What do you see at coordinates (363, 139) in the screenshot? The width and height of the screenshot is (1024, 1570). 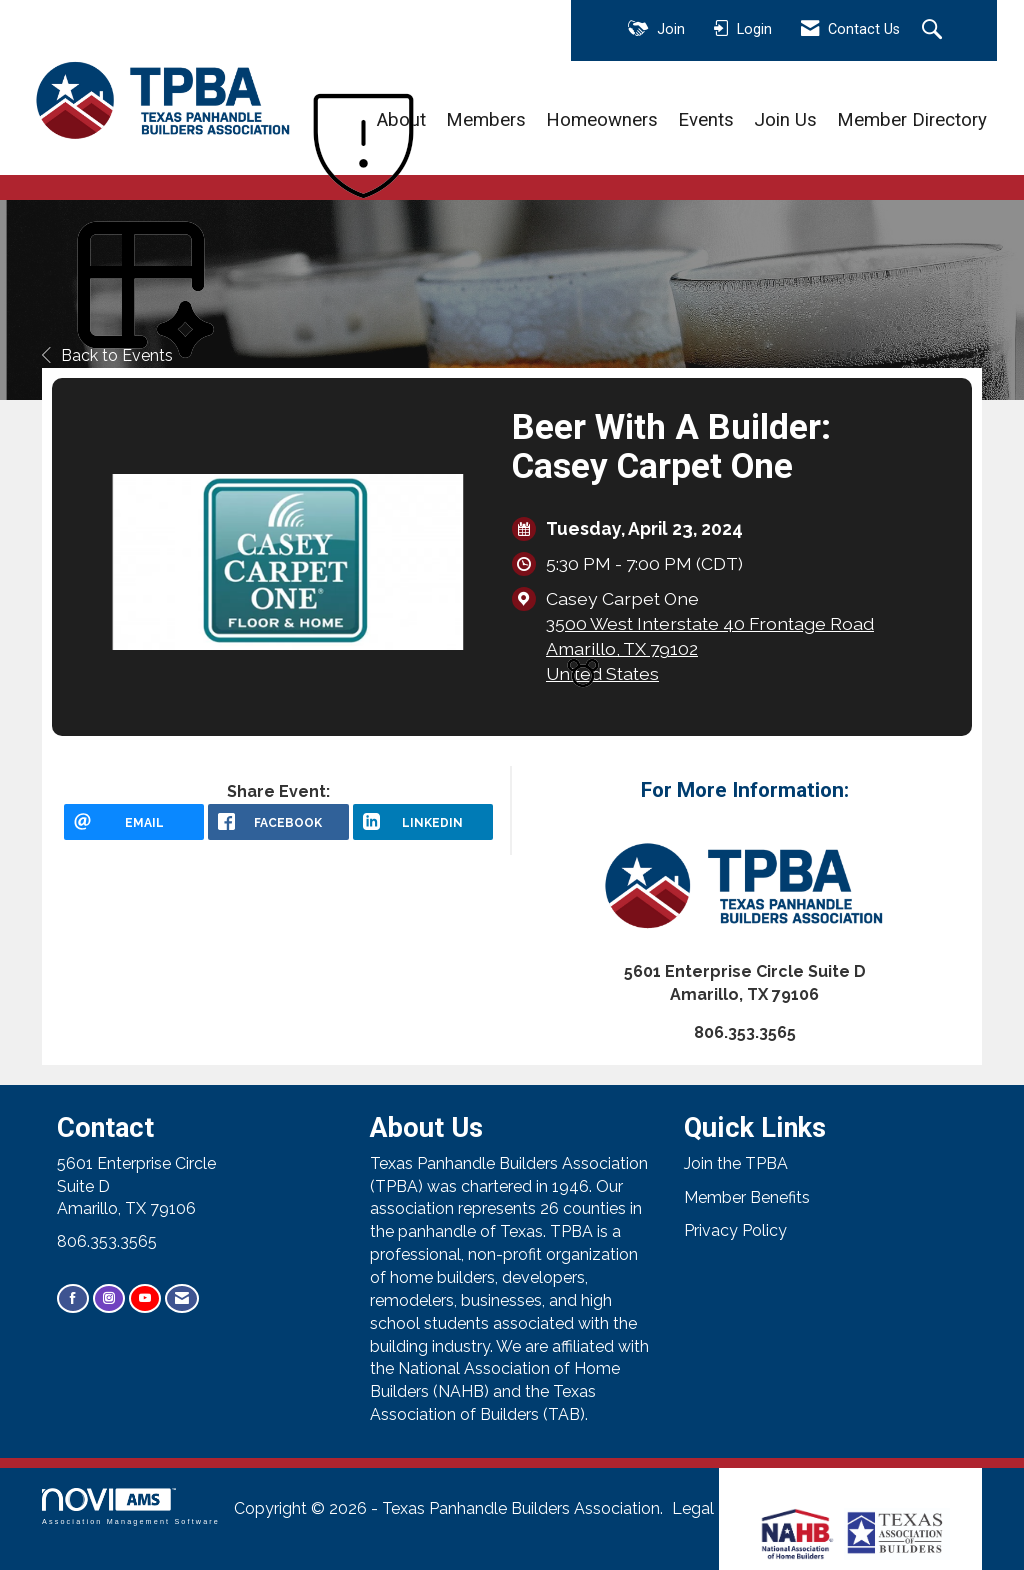 I see `security warning or alert detected` at bounding box center [363, 139].